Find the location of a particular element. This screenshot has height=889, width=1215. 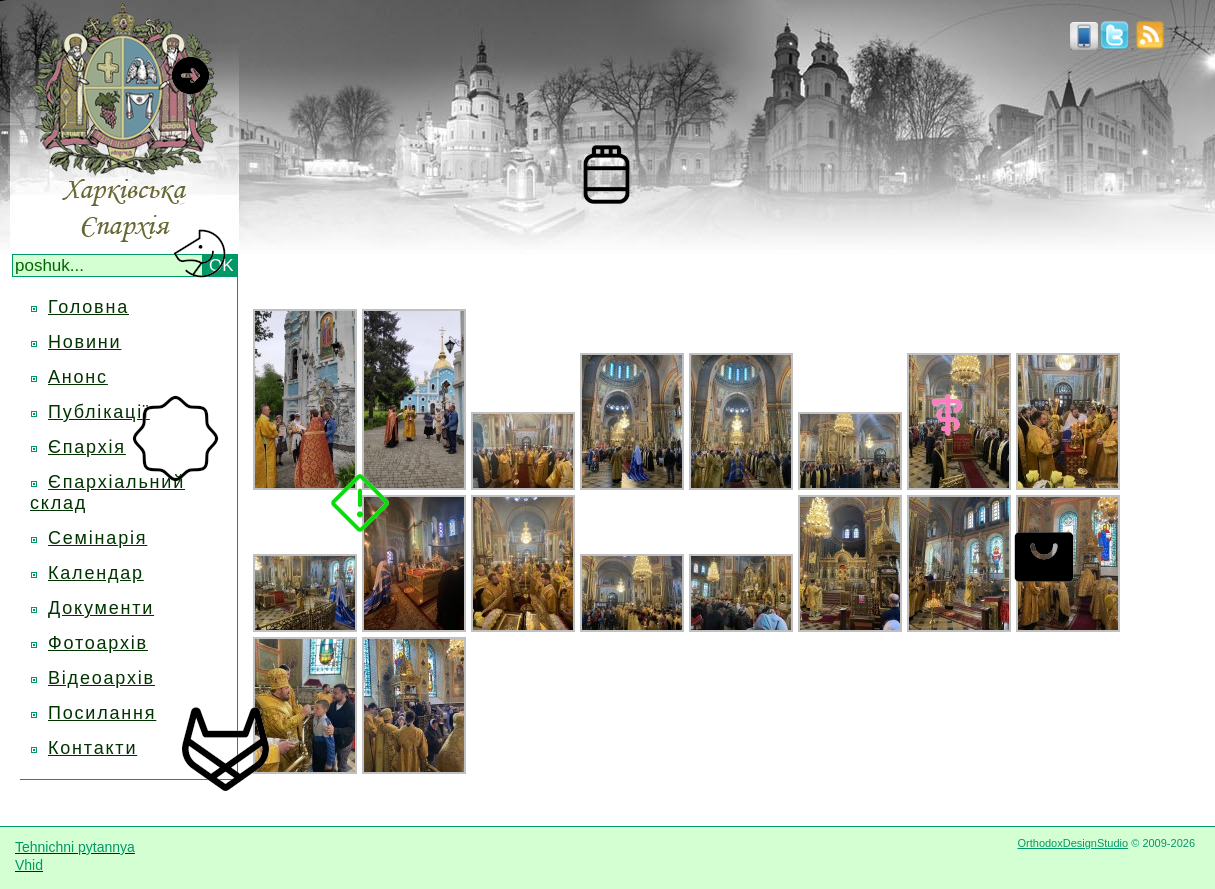

view product or container details is located at coordinates (606, 174).